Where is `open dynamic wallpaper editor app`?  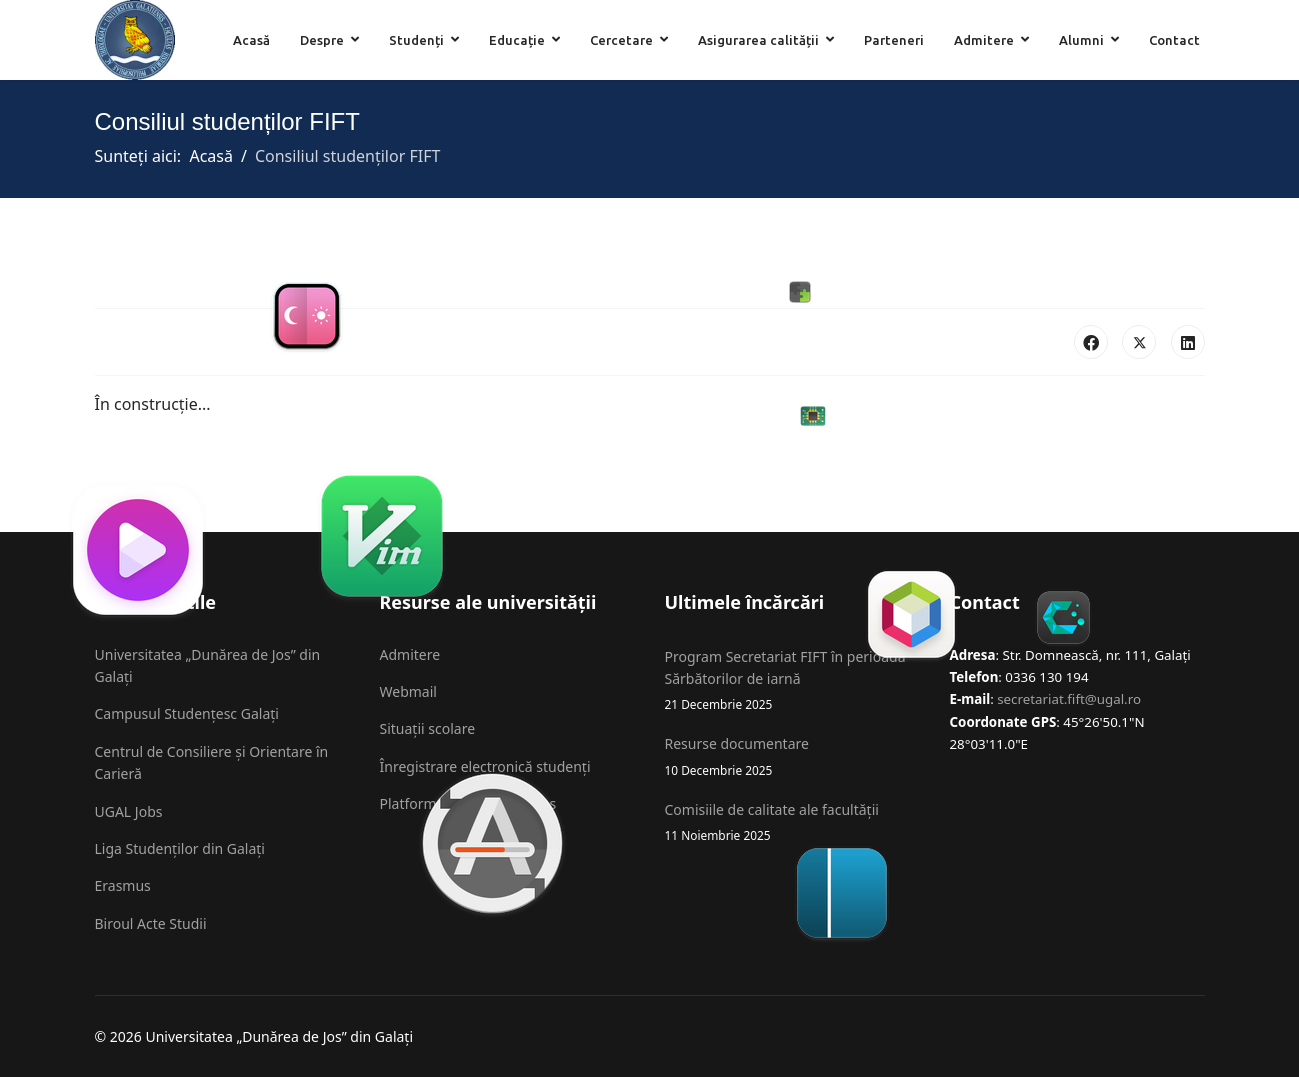
open dynamic wallpaper editor app is located at coordinates (307, 316).